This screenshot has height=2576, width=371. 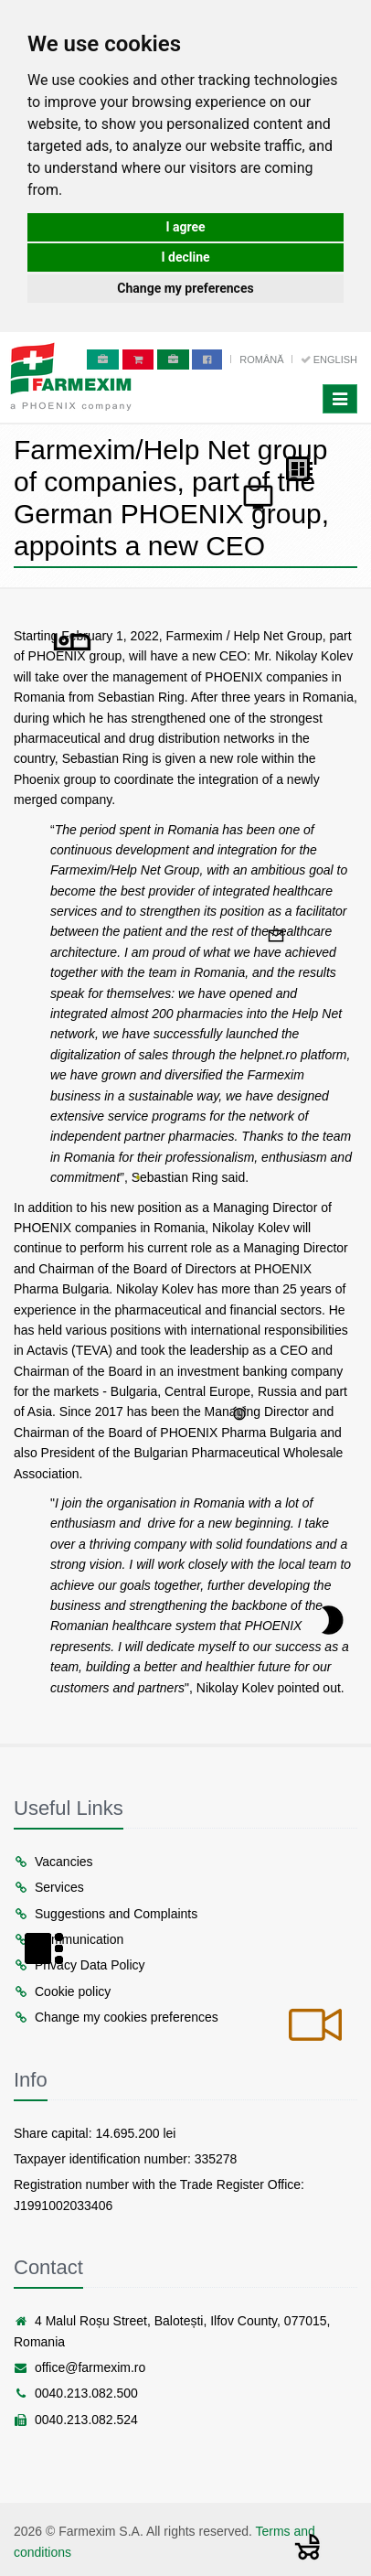 What do you see at coordinates (150, 1168) in the screenshot?
I see `indicates no cellular signal available` at bounding box center [150, 1168].